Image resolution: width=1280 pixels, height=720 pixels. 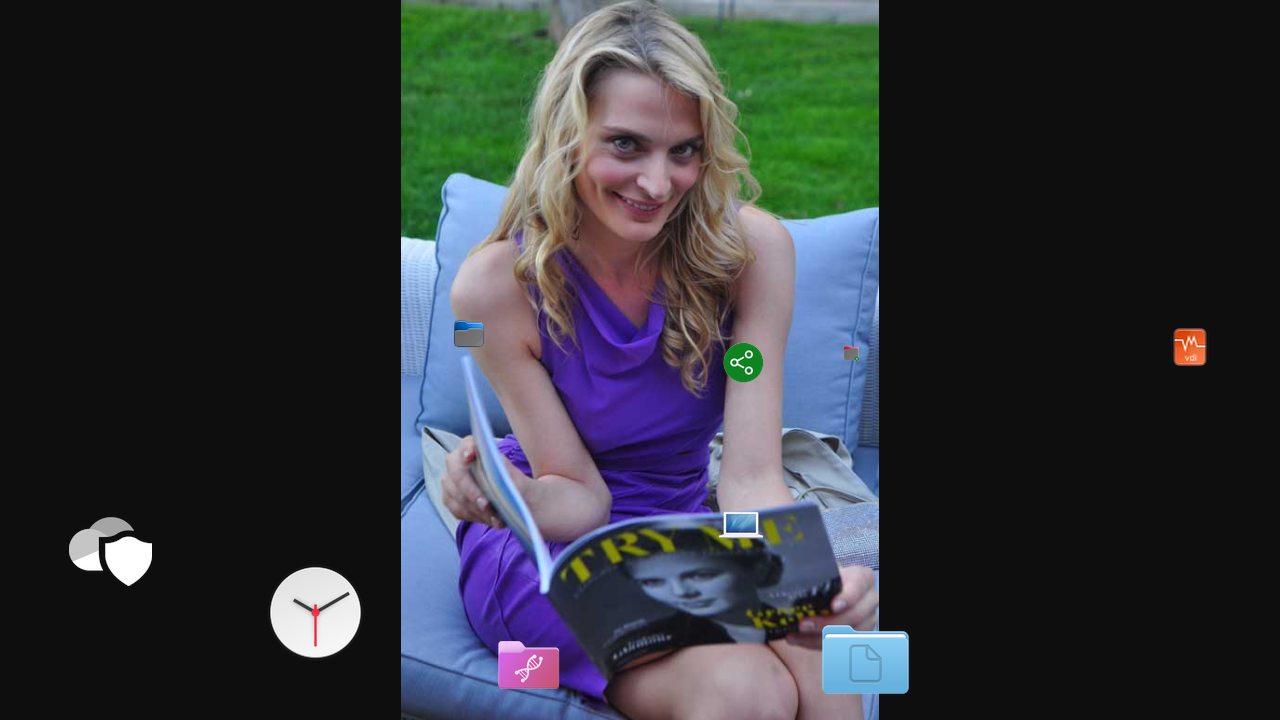 I want to click on drop files here to move them into this folder, so click(x=469, y=333).